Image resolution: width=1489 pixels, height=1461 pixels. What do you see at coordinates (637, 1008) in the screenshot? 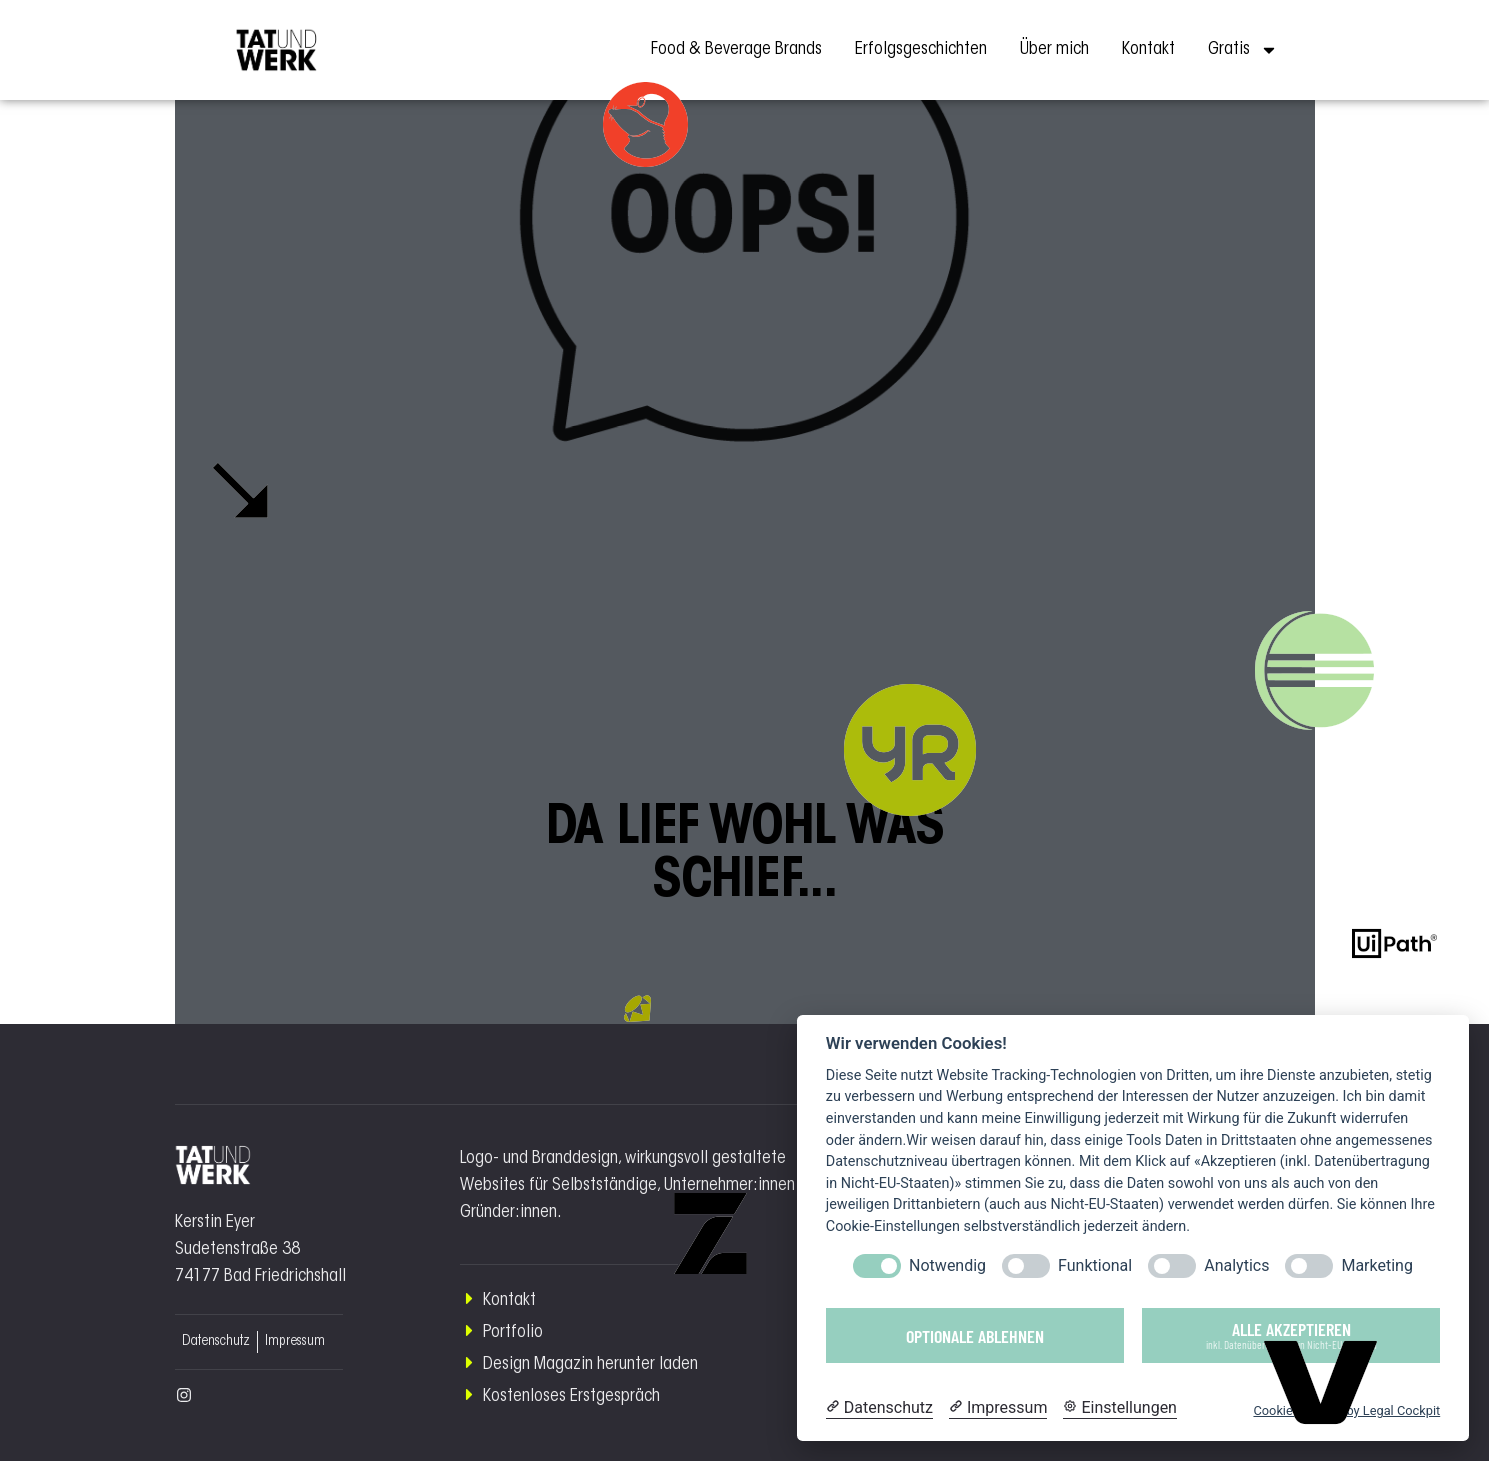
I see `ruby programming language logo` at bounding box center [637, 1008].